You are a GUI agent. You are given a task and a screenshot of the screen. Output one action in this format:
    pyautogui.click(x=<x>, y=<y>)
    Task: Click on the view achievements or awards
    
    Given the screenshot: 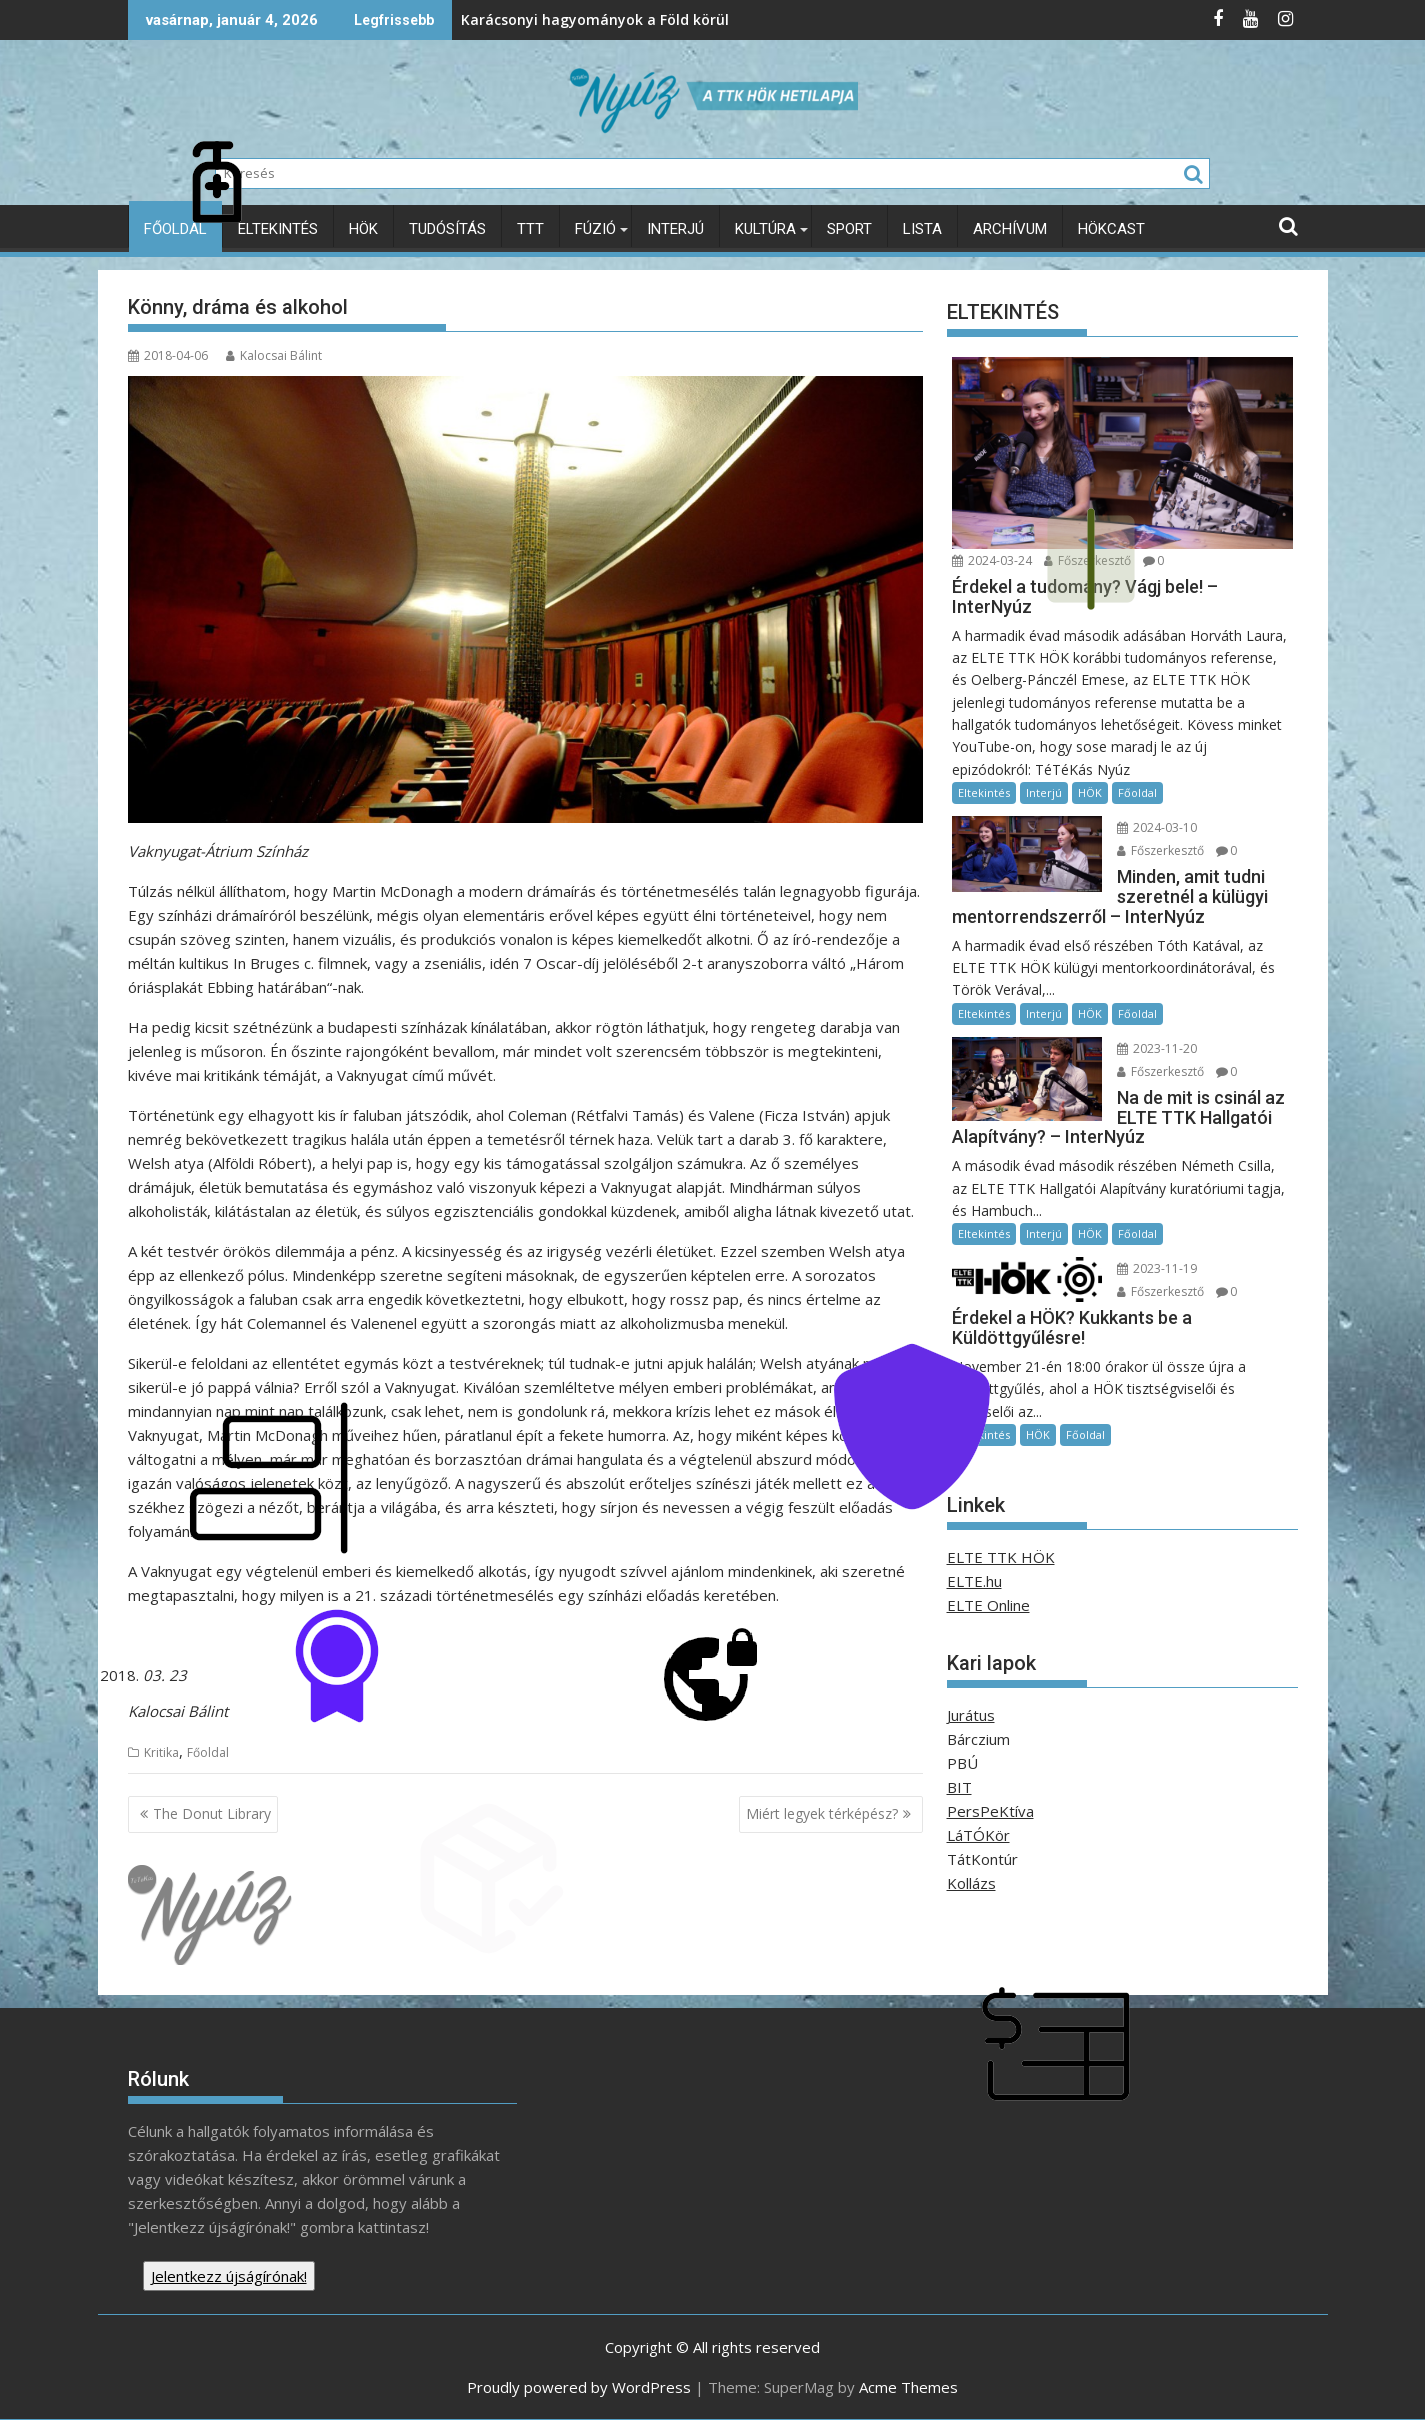 What is the action you would take?
    pyautogui.click(x=337, y=1666)
    